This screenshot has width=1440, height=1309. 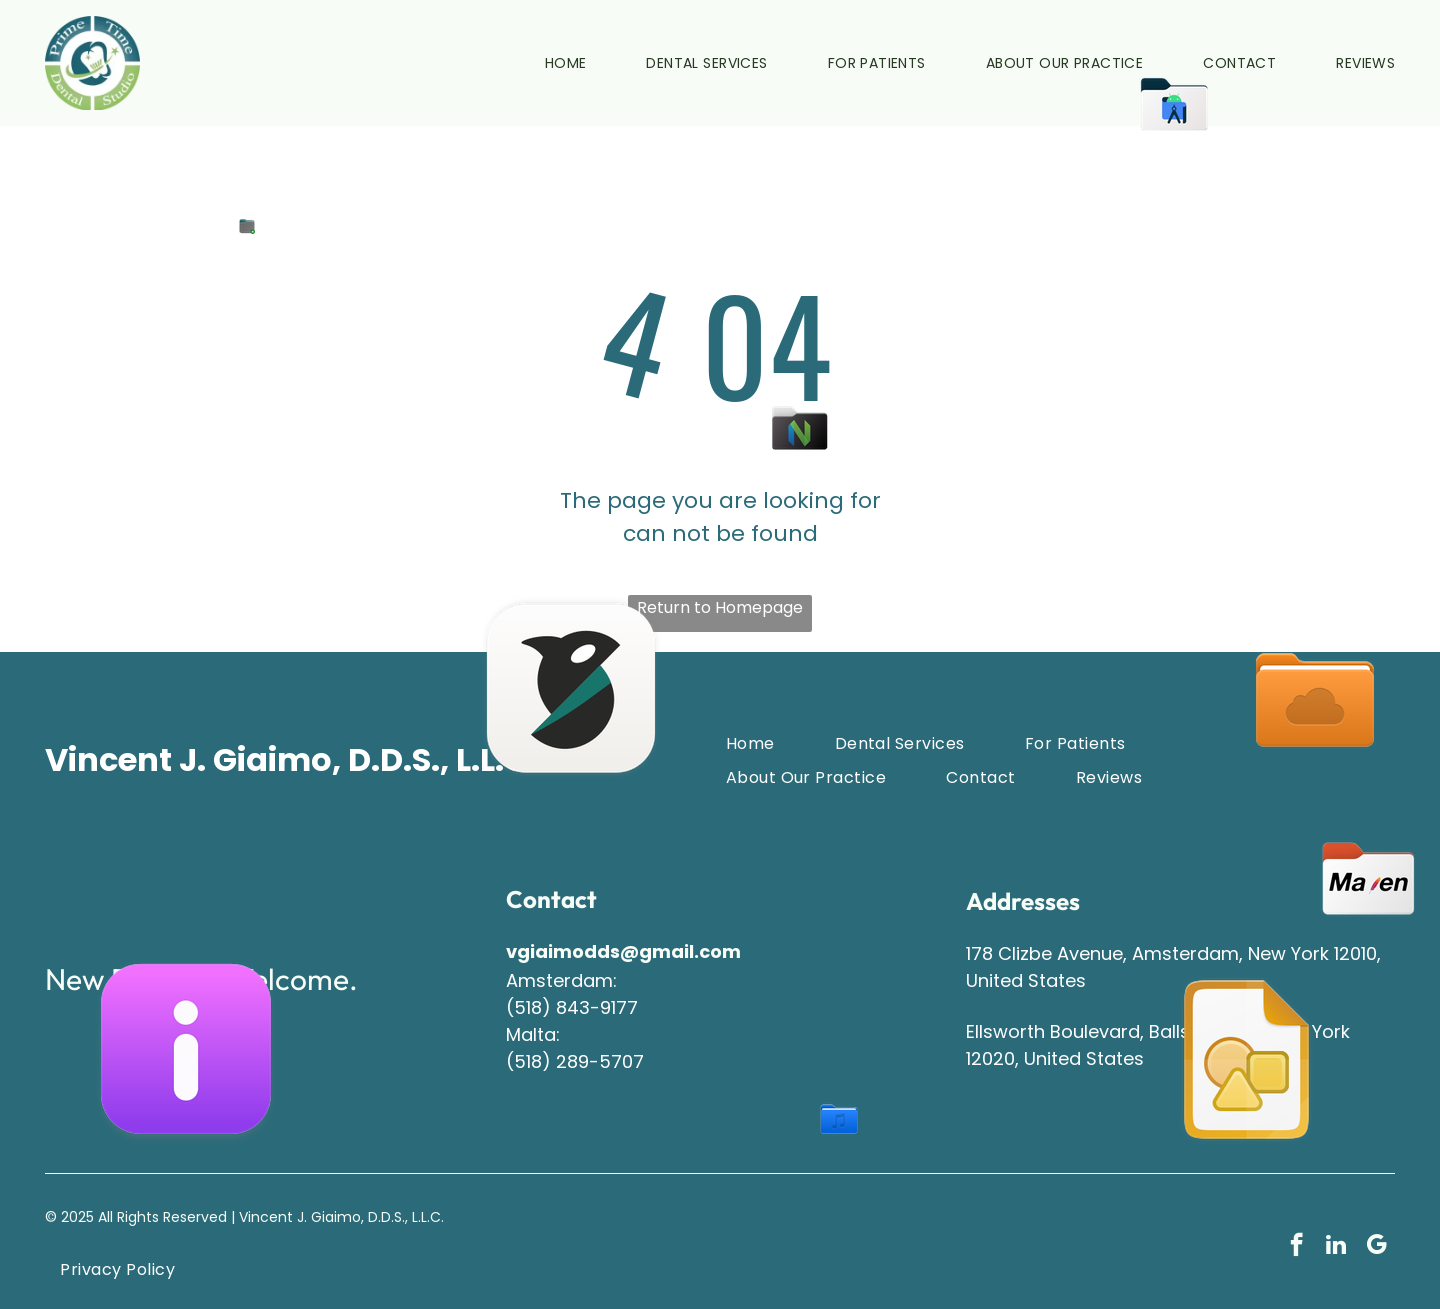 What do you see at coordinates (1174, 106) in the screenshot?
I see `open android studio projects folder` at bounding box center [1174, 106].